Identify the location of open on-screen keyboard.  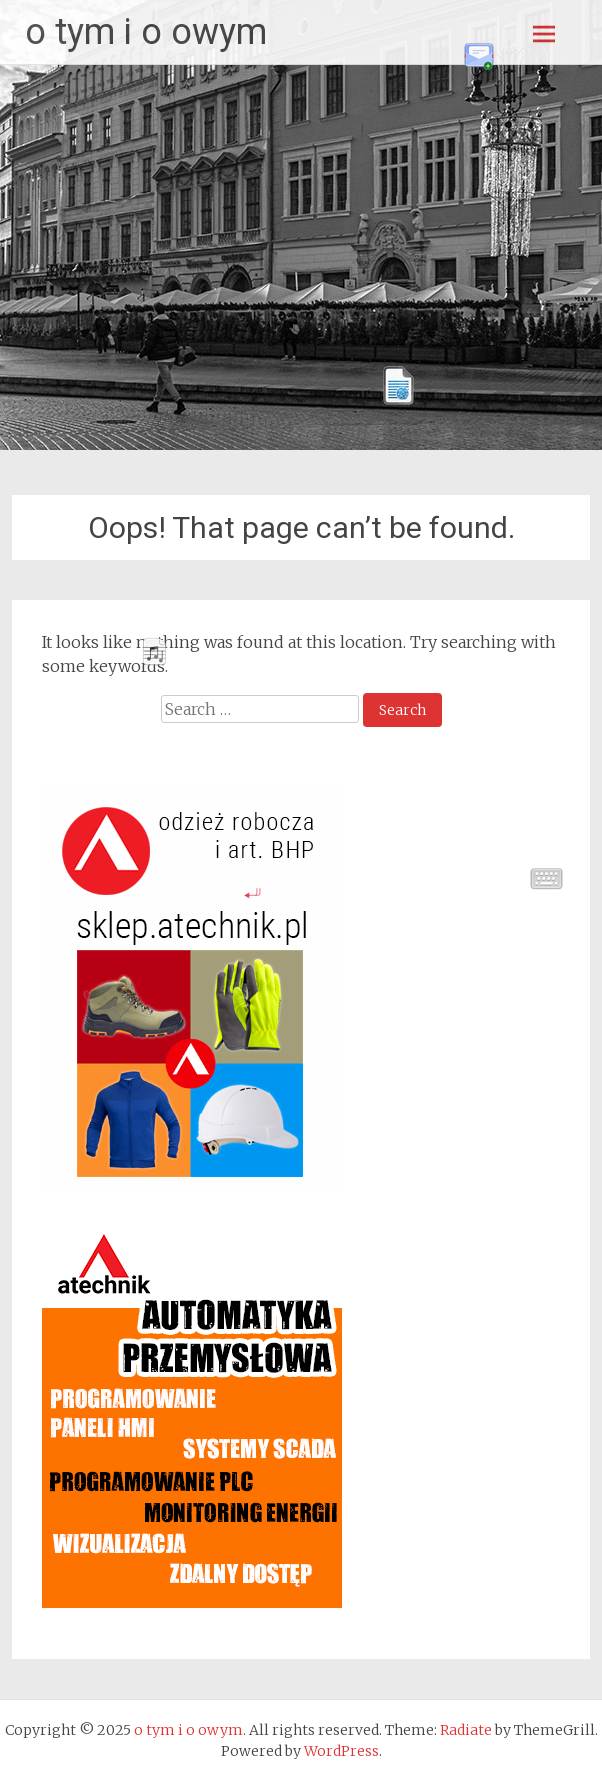
(546, 878).